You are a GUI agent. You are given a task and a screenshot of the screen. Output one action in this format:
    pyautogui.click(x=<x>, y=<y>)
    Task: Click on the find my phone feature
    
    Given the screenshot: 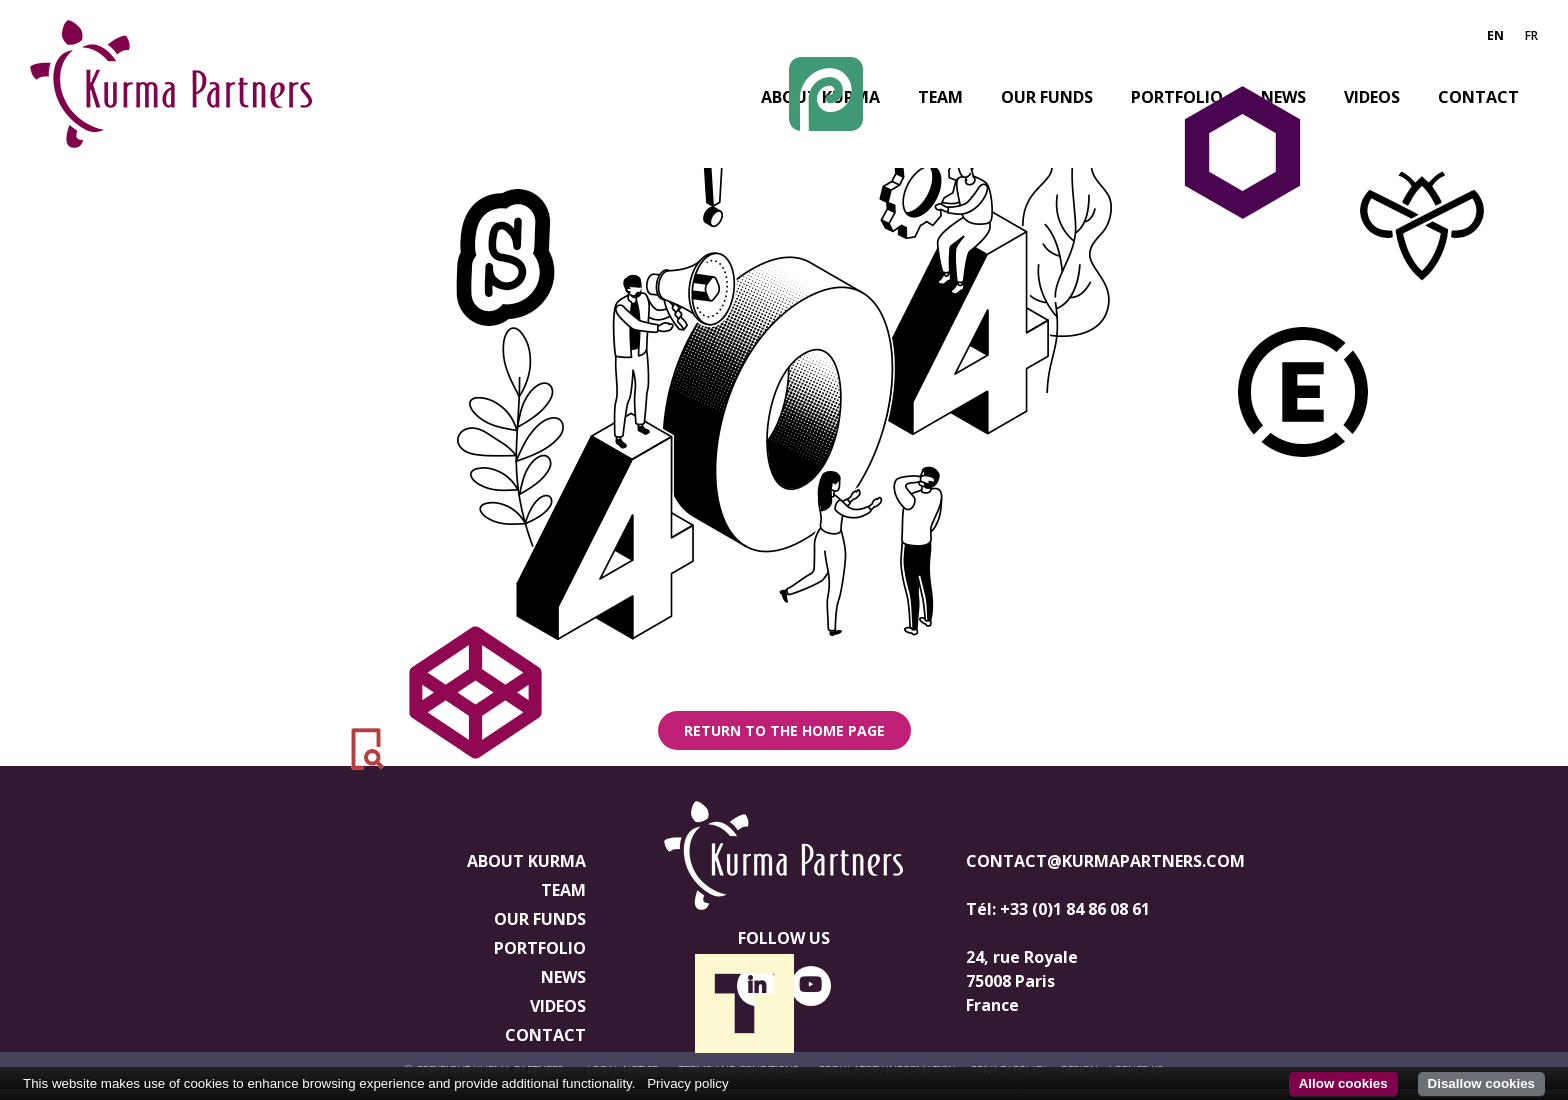 What is the action you would take?
    pyautogui.click(x=366, y=749)
    